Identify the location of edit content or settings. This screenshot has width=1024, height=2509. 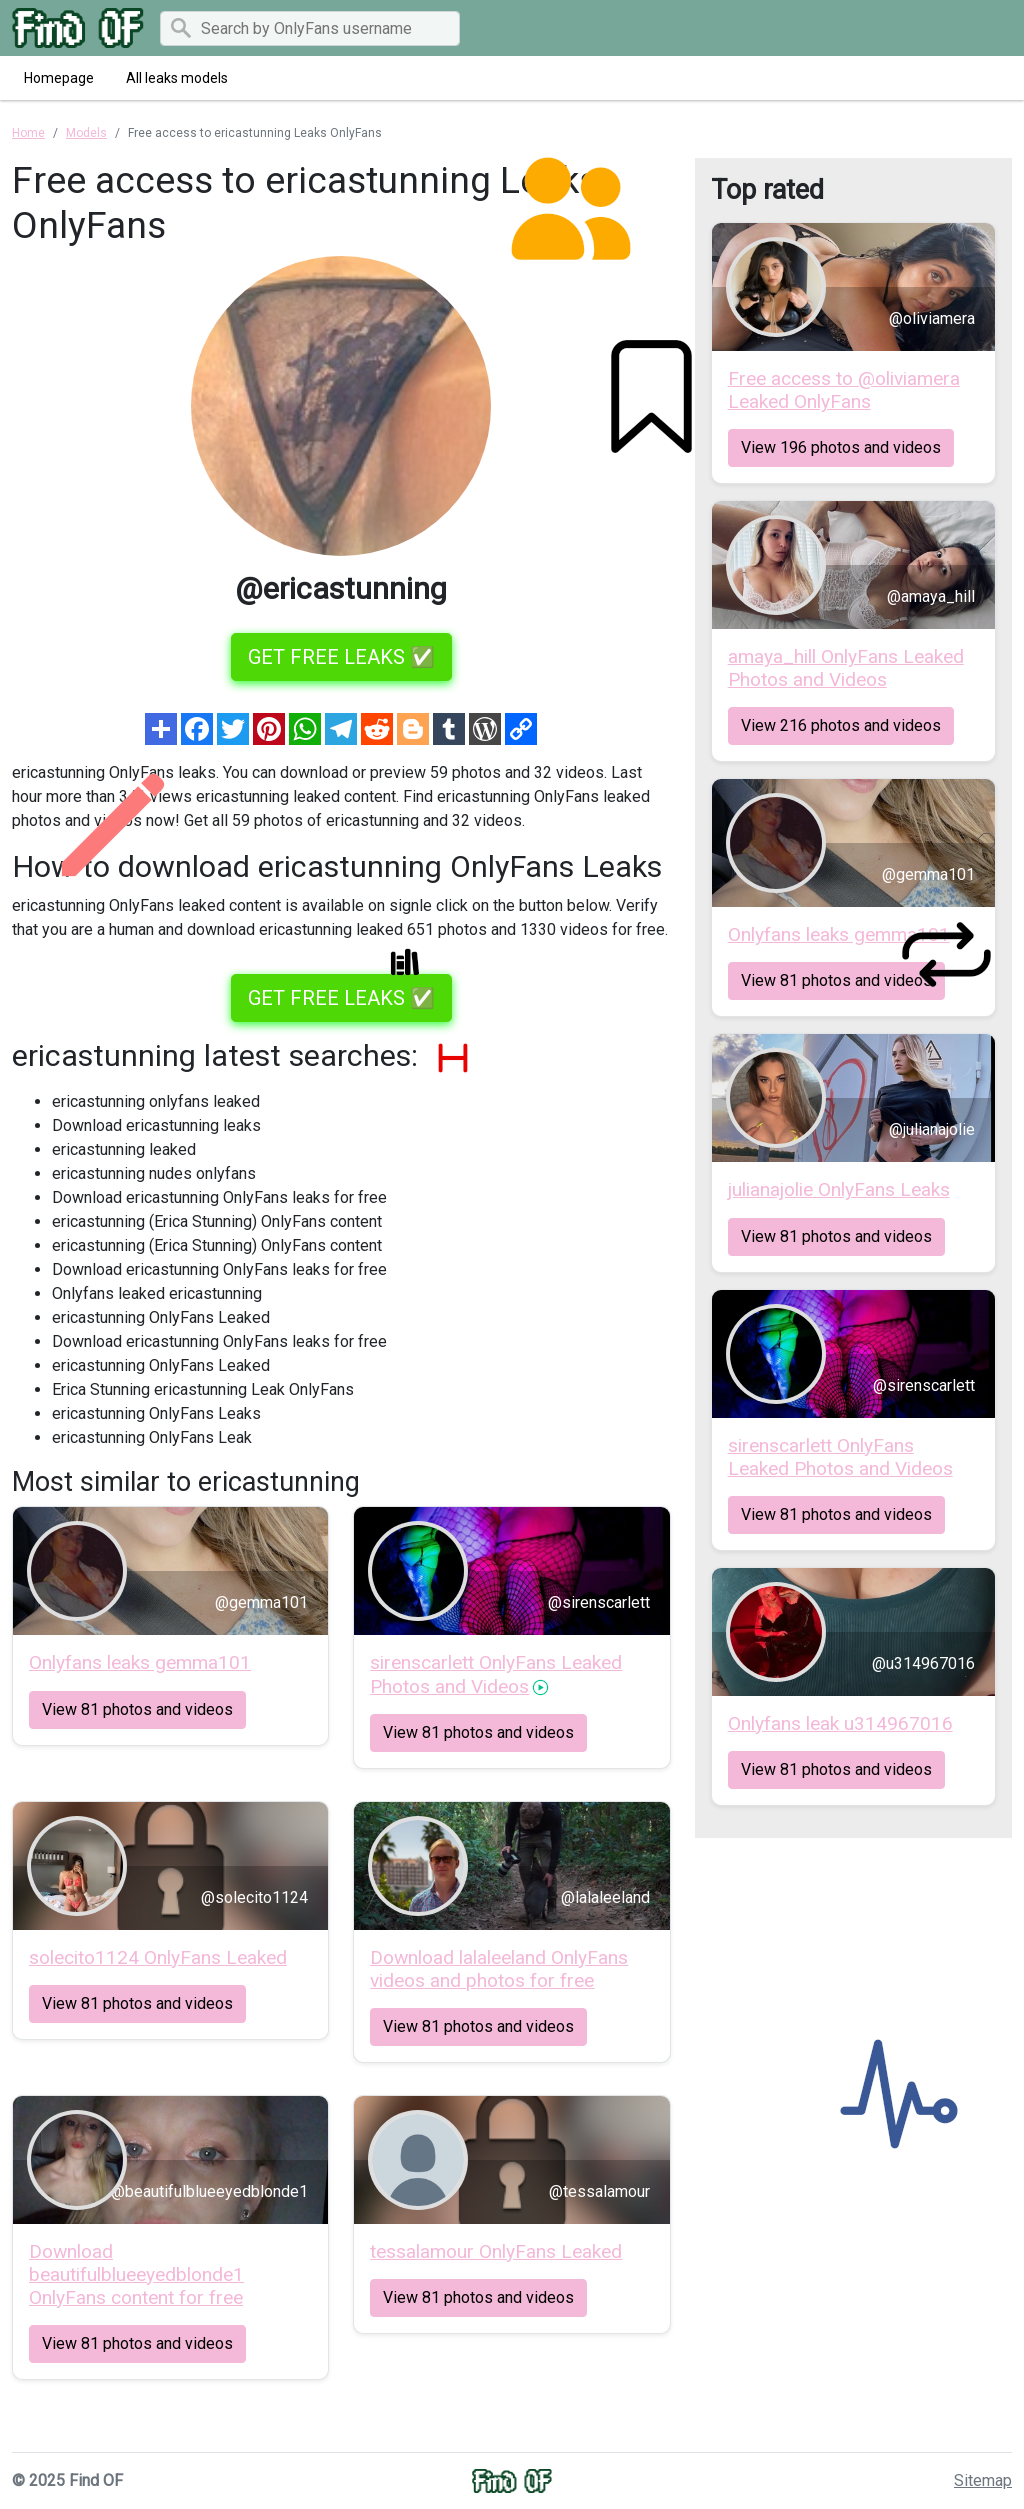
(113, 825).